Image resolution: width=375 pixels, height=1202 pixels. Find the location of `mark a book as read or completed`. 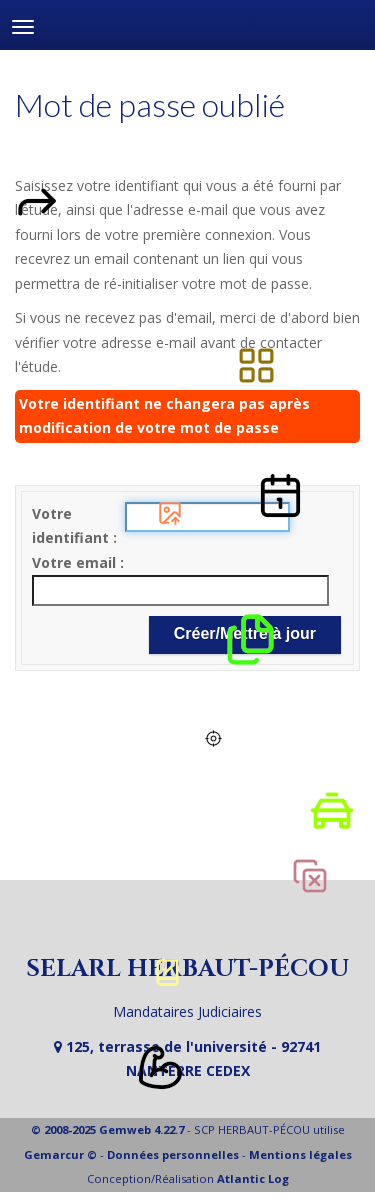

mark a book as read or completed is located at coordinates (167, 972).